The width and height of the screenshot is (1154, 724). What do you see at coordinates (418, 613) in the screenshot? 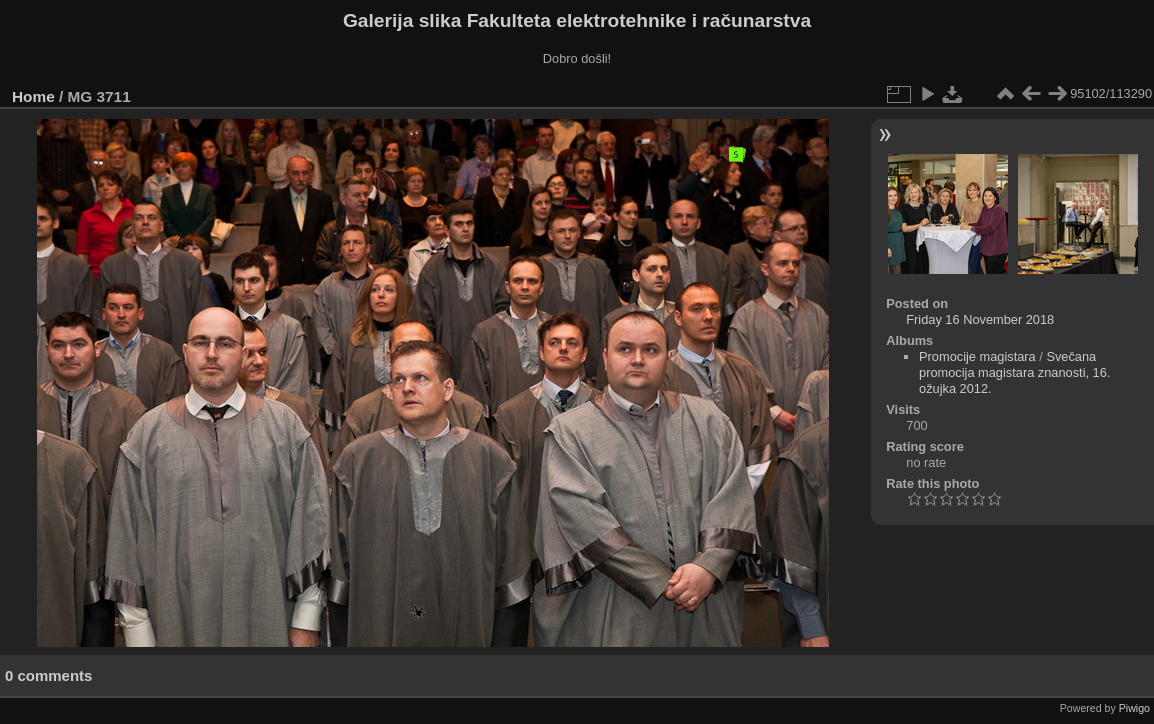
I see `open the Claude AI assistant app` at bounding box center [418, 613].